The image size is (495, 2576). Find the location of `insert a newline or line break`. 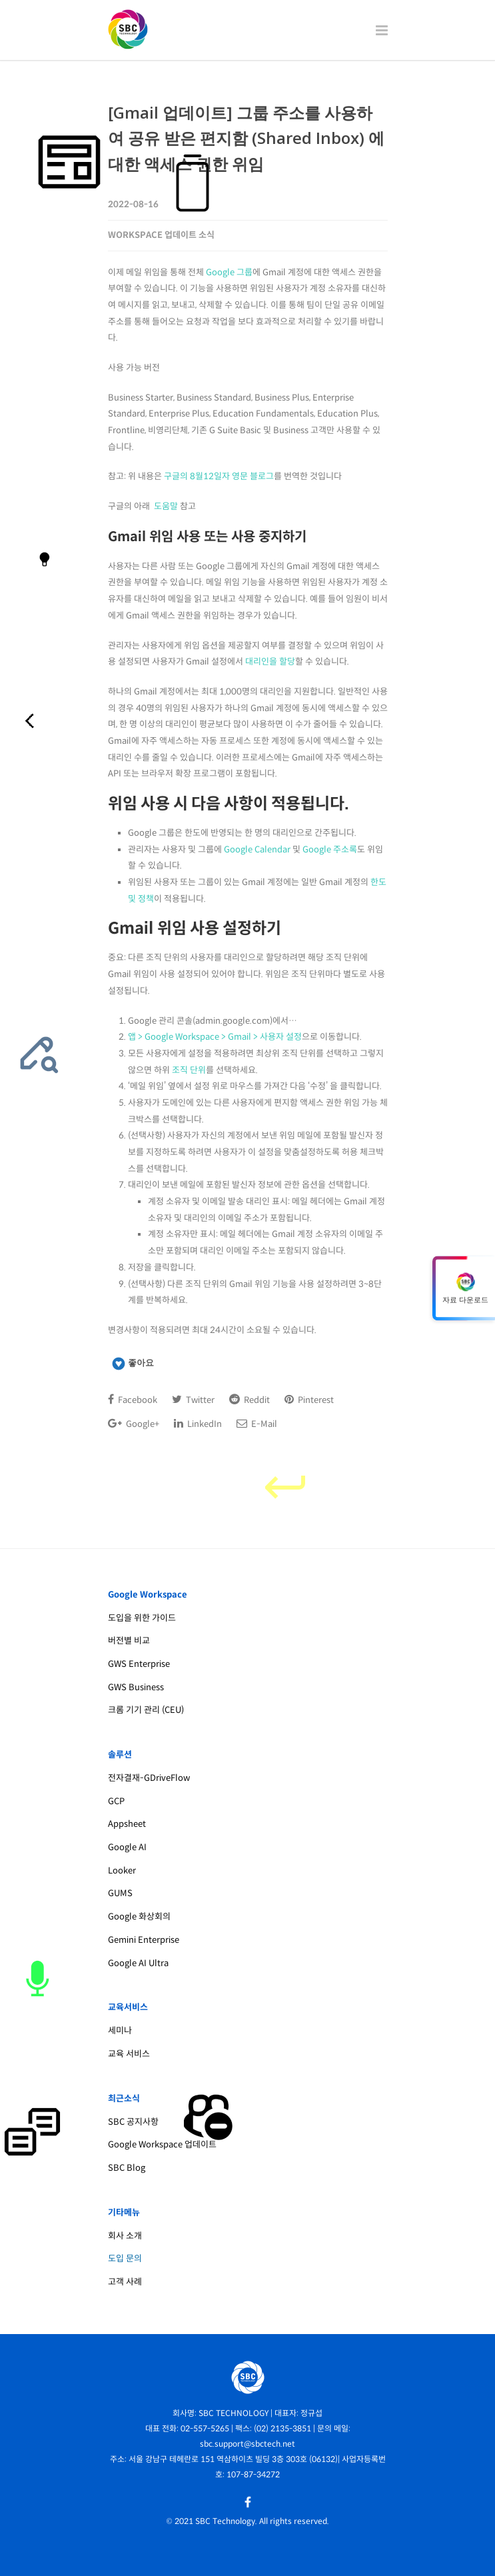

insert a newline or line break is located at coordinates (285, 1486).